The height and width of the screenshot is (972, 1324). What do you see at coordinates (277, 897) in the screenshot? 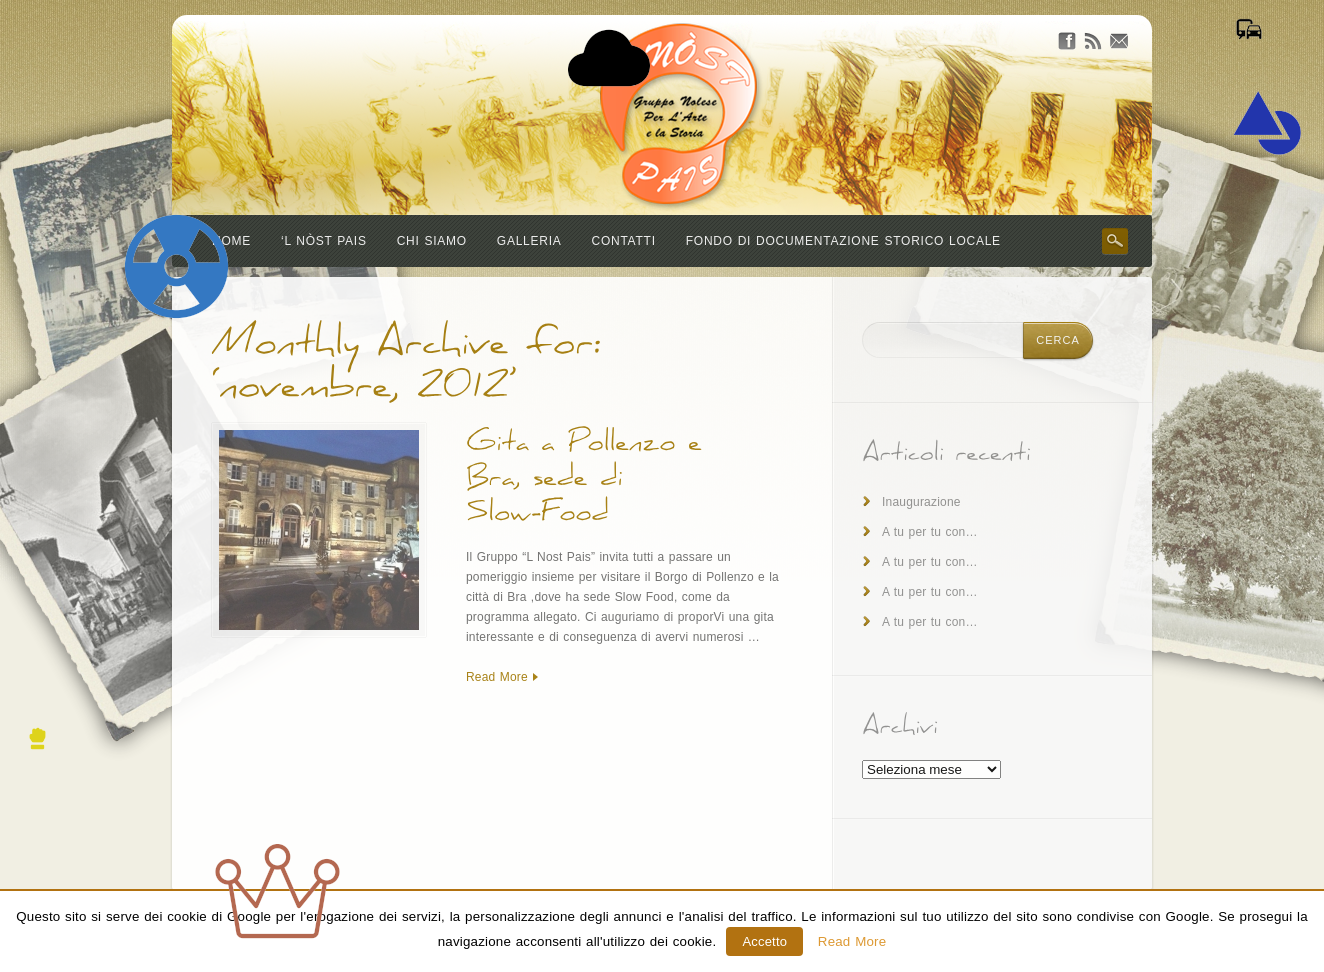
I see `indicates premium or VIP membership status` at bounding box center [277, 897].